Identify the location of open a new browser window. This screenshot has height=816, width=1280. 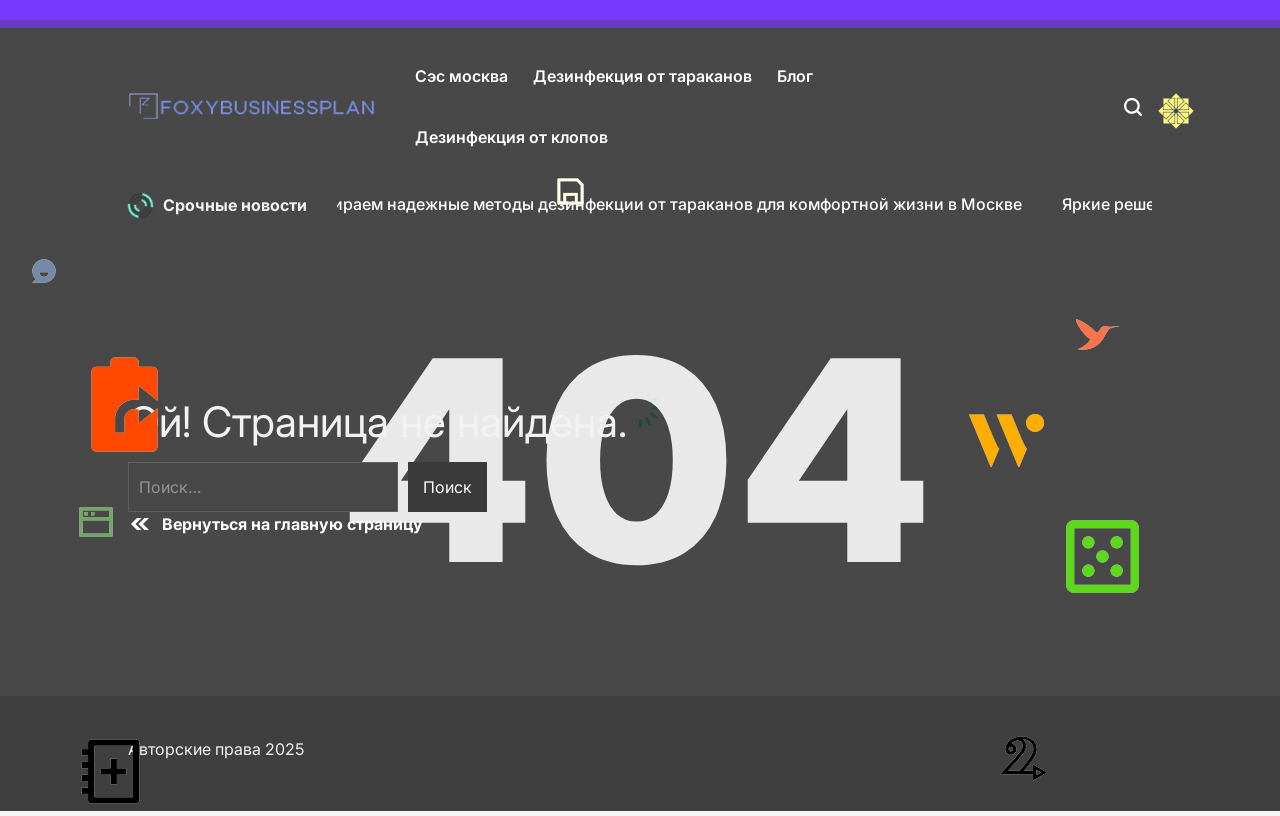
(96, 522).